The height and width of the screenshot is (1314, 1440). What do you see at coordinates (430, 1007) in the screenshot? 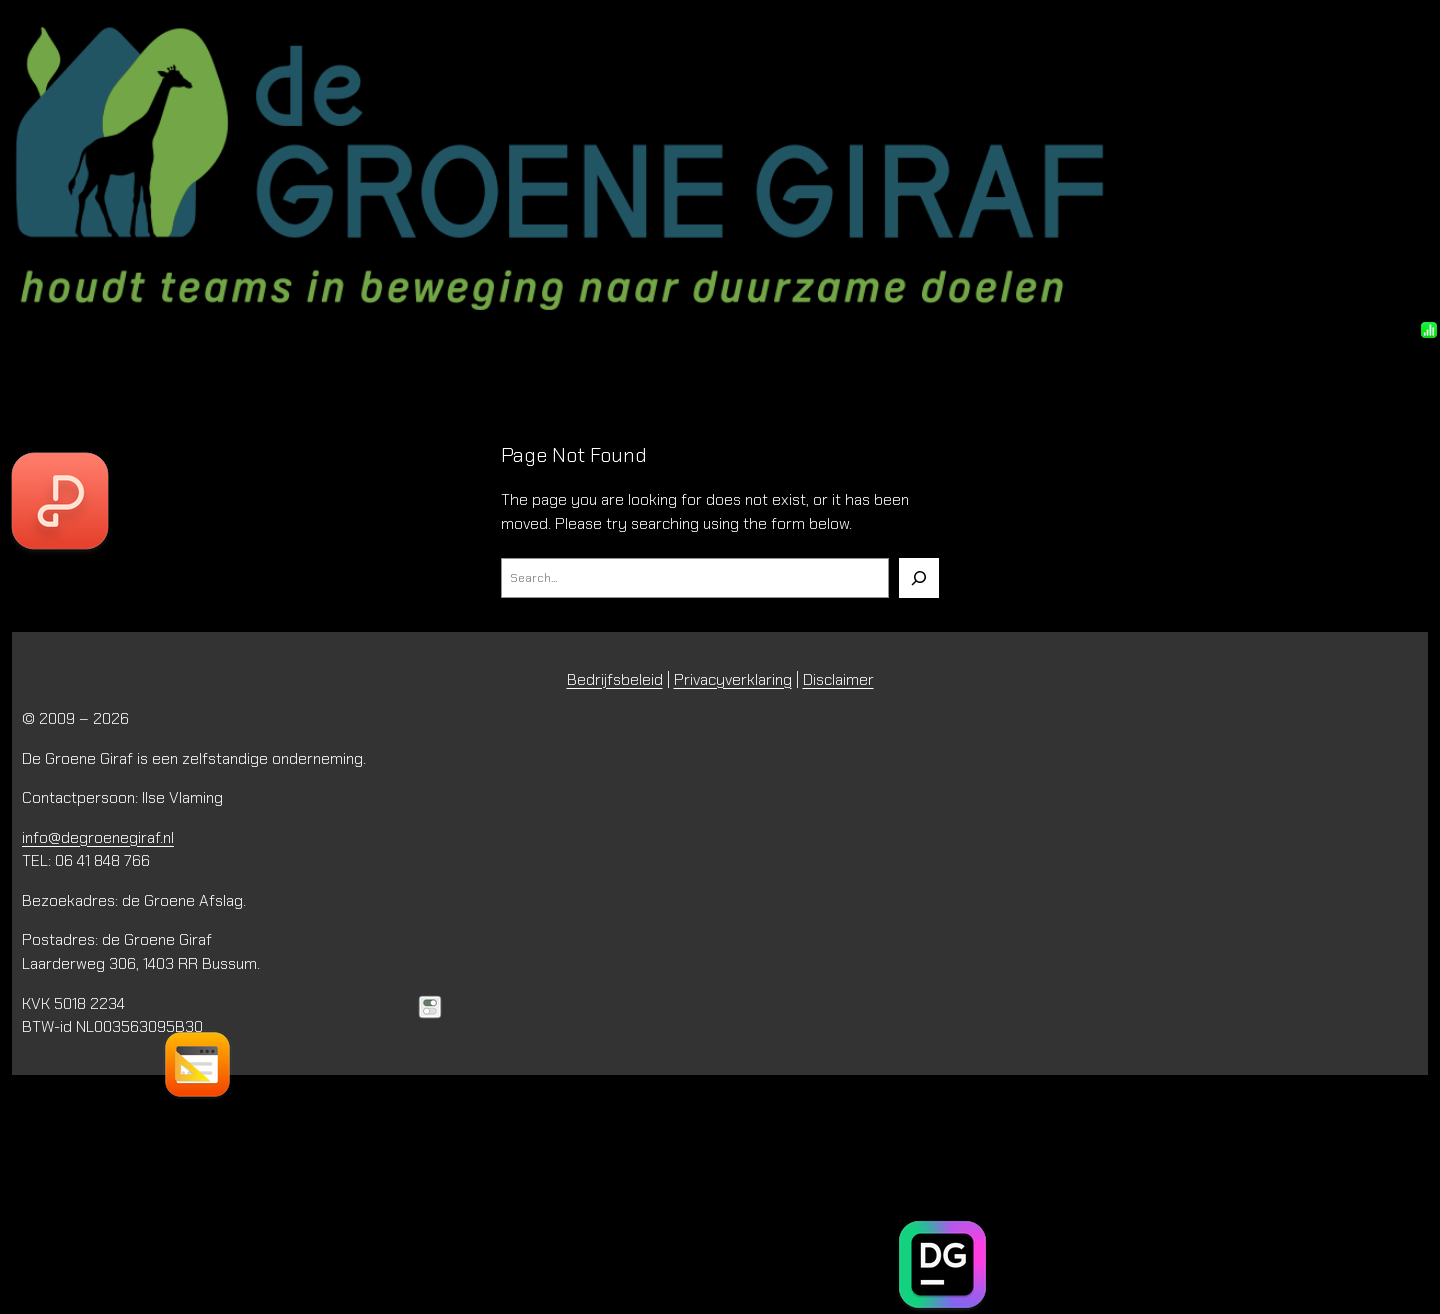
I see `open system tweaks or customization settings` at bounding box center [430, 1007].